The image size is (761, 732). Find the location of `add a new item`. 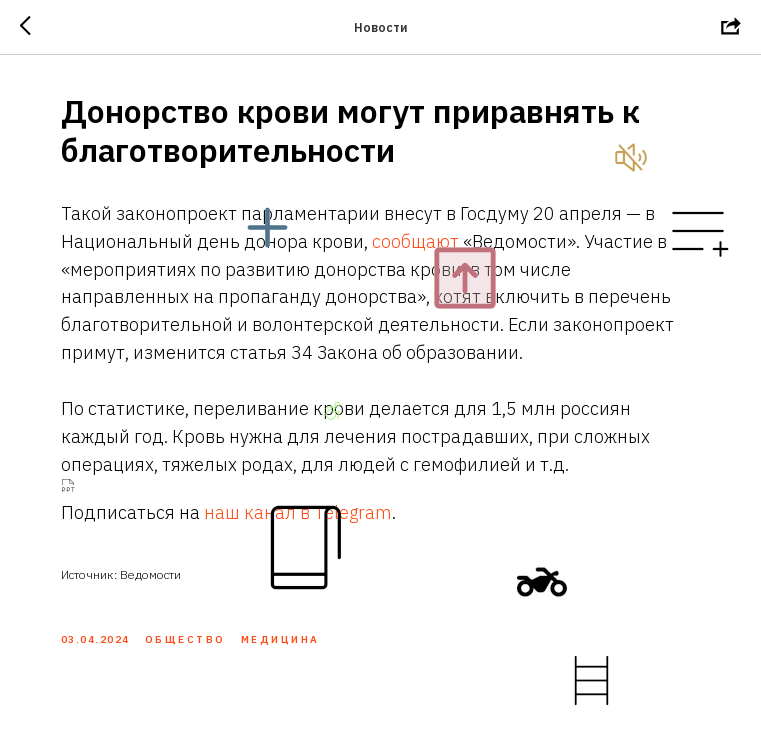

add a new item is located at coordinates (267, 227).